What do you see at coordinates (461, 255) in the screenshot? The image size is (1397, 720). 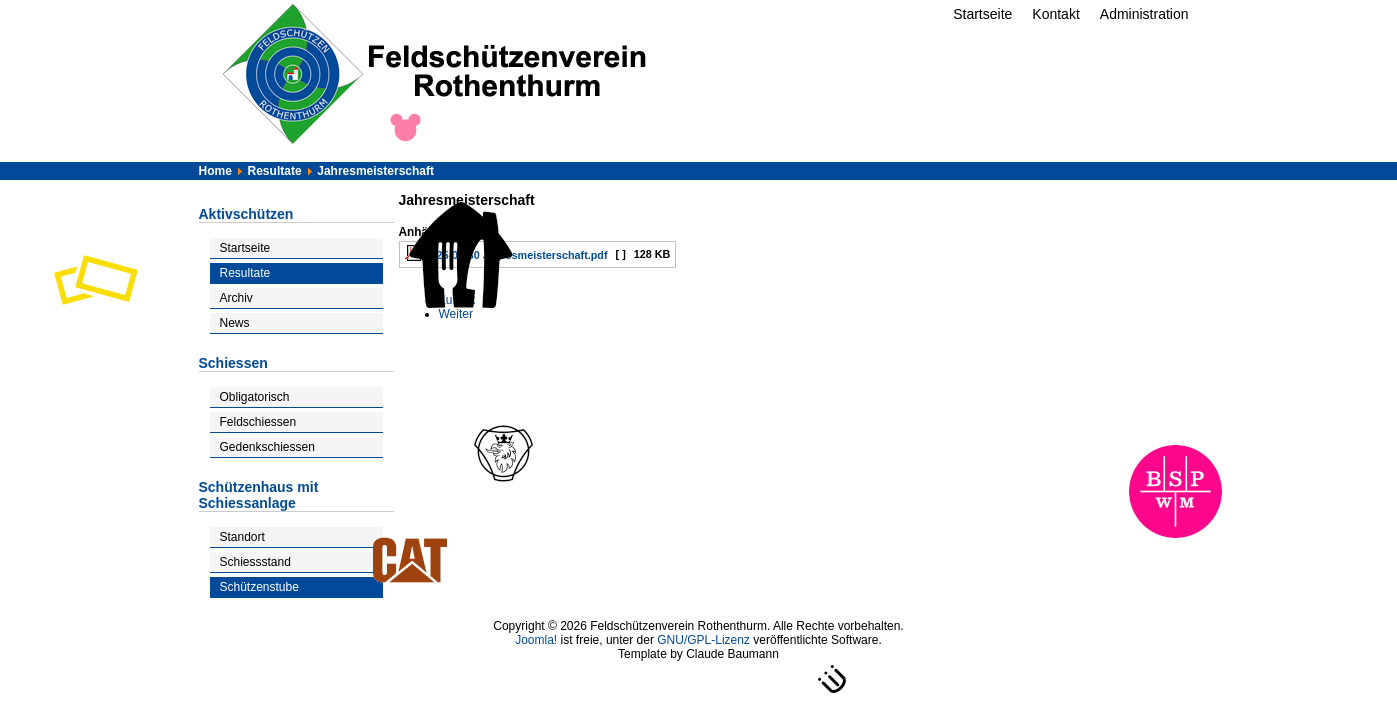 I see `open the Just Eat app` at bounding box center [461, 255].